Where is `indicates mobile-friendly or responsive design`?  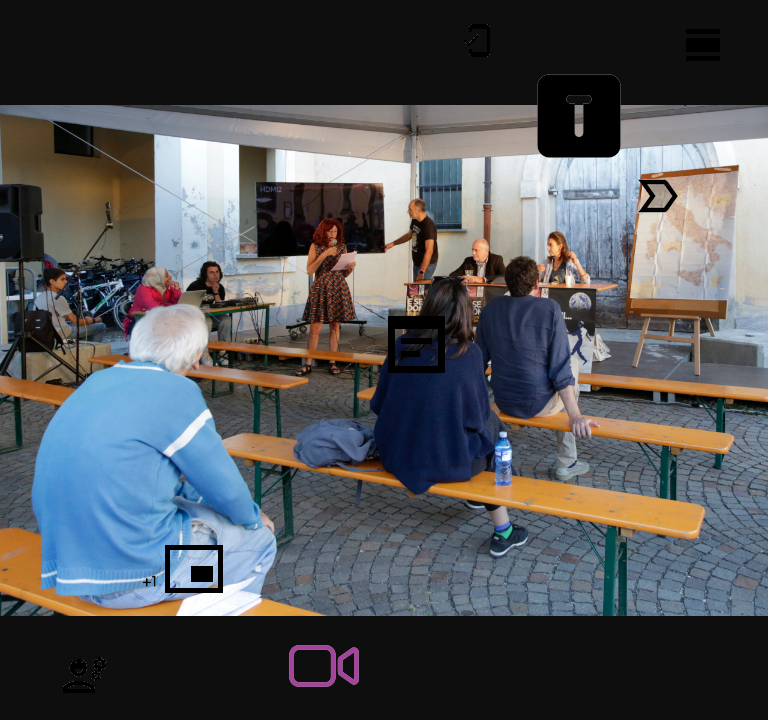 indicates mobile-friendly or responsive design is located at coordinates (476, 40).